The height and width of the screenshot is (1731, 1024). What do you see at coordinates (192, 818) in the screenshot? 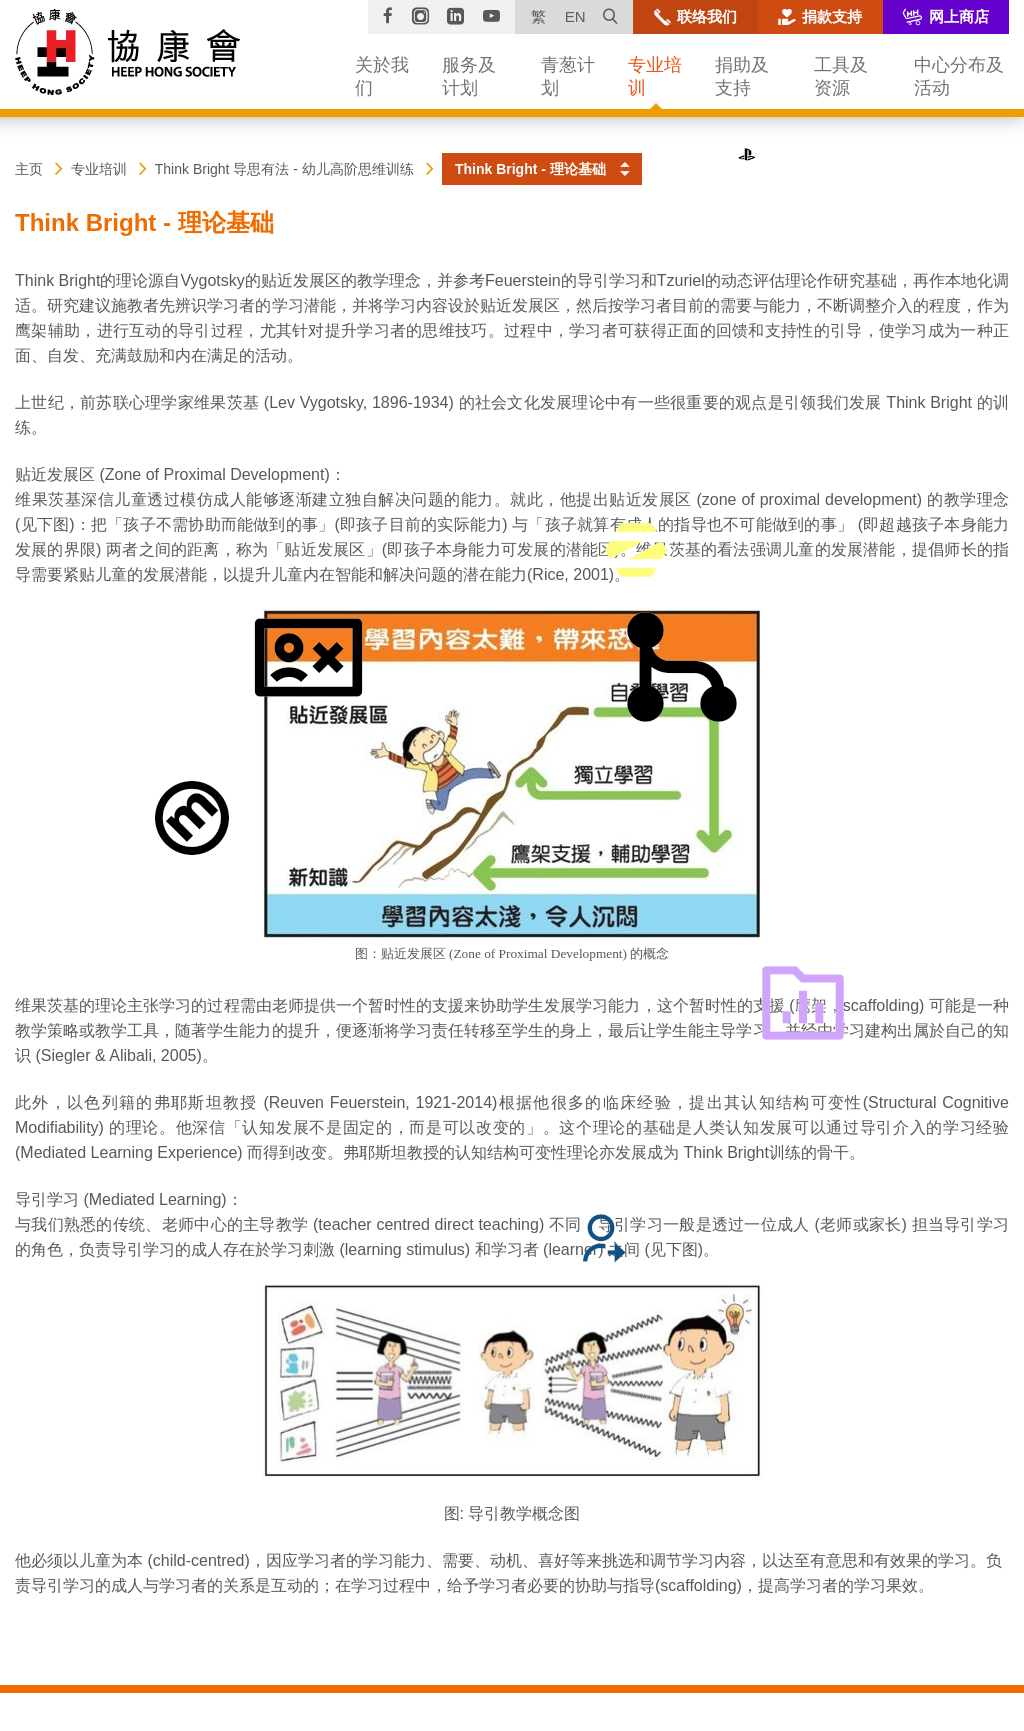
I see `visit metacritic website` at bounding box center [192, 818].